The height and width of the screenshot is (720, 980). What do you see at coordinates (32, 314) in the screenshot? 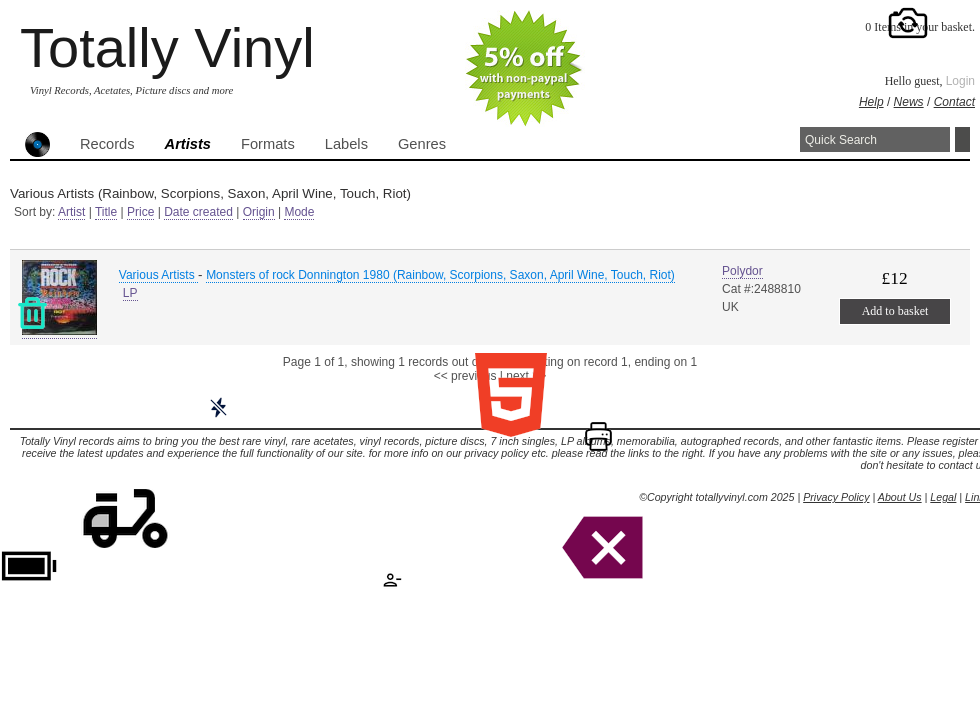
I see `delete selected item` at bounding box center [32, 314].